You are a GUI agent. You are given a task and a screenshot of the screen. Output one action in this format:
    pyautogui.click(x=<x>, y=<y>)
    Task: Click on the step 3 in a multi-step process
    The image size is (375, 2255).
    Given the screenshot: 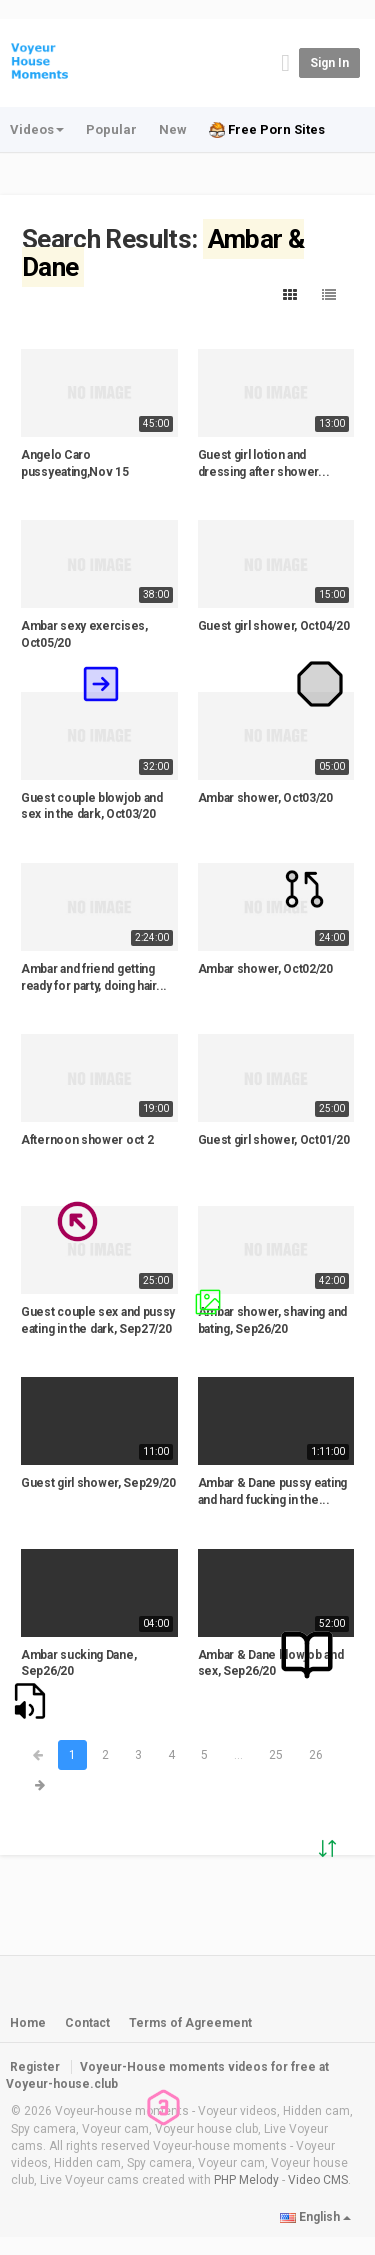 What is the action you would take?
    pyautogui.click(x=163, y=2107)
    